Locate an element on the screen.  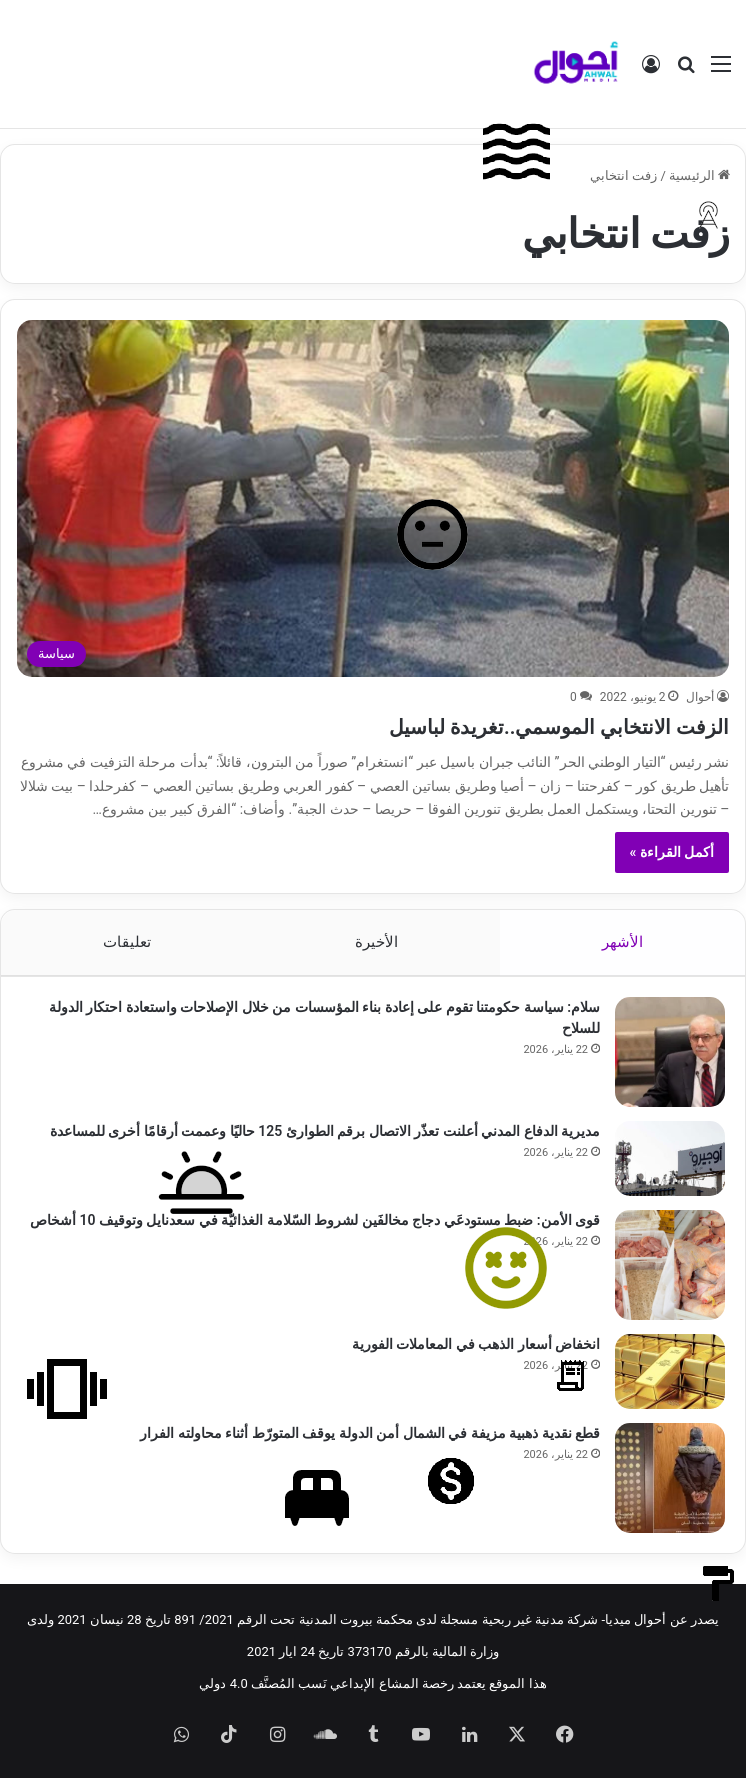
apply formatting style to selected content is located at coordinates (717, 1583).